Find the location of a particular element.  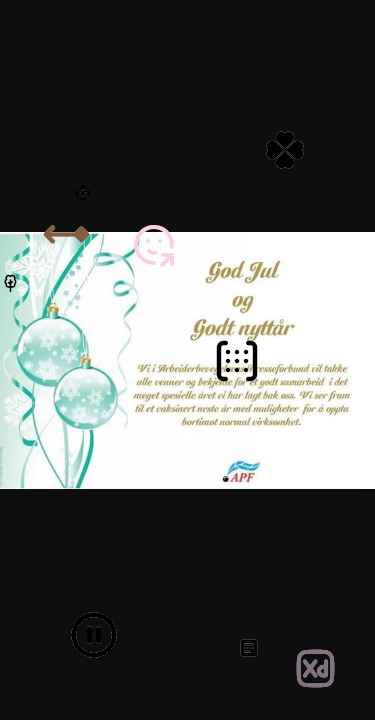

pause media playback is located at coordinates (94, 635).